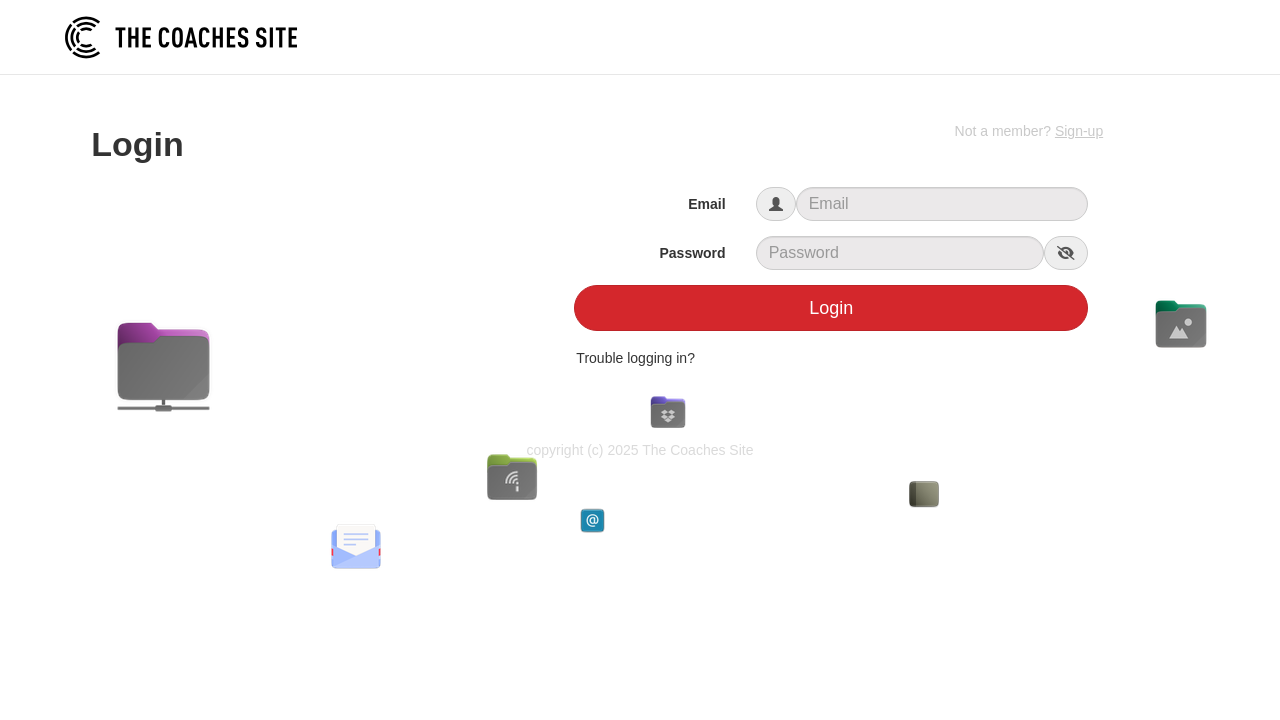 This screenshot has height=720, width=1280. What do you see at coordinates (163, 365) in the screenshot?
I see `access files stored on a remote server` at bounding box center [163, 365].